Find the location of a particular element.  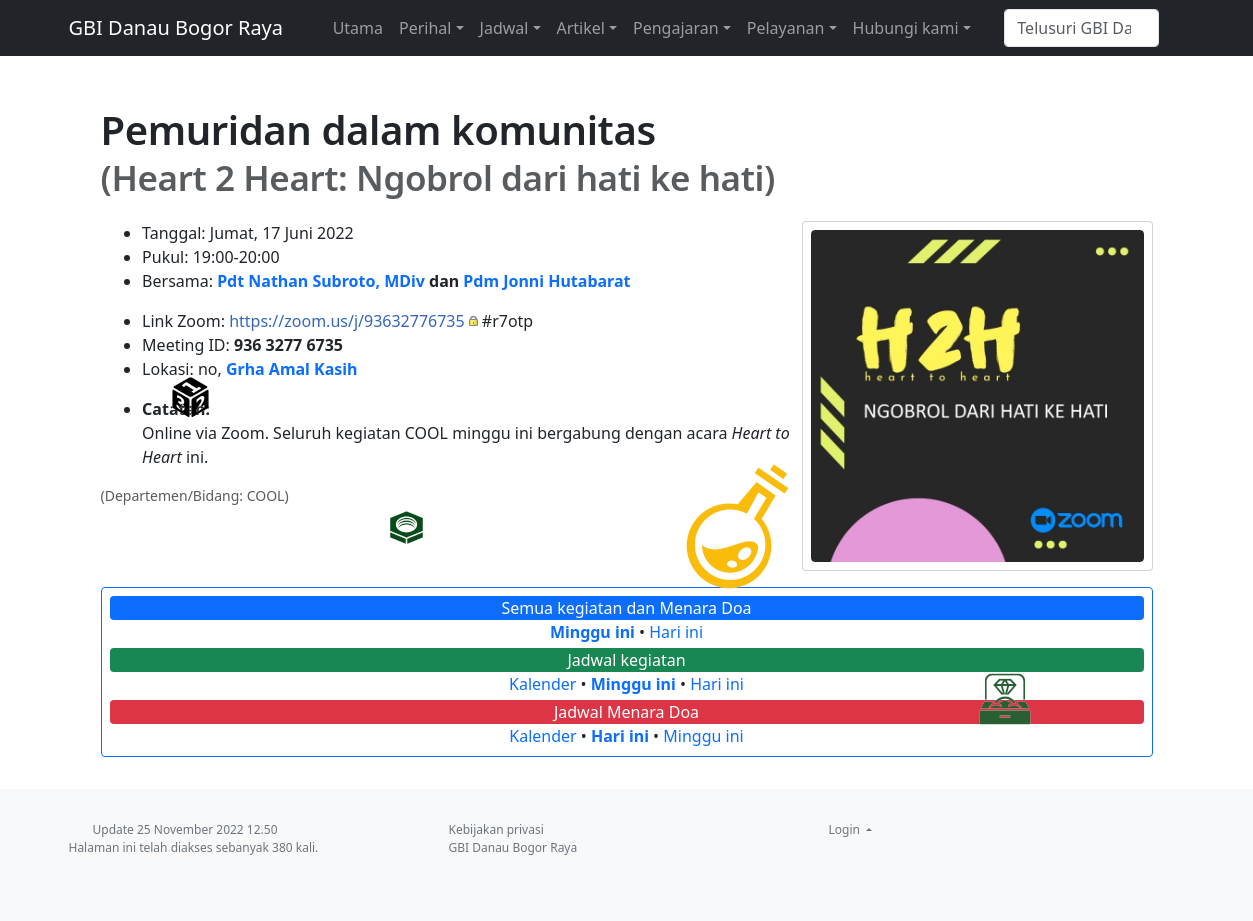

roll dice or generate random number is located at coordinates (190, 397).